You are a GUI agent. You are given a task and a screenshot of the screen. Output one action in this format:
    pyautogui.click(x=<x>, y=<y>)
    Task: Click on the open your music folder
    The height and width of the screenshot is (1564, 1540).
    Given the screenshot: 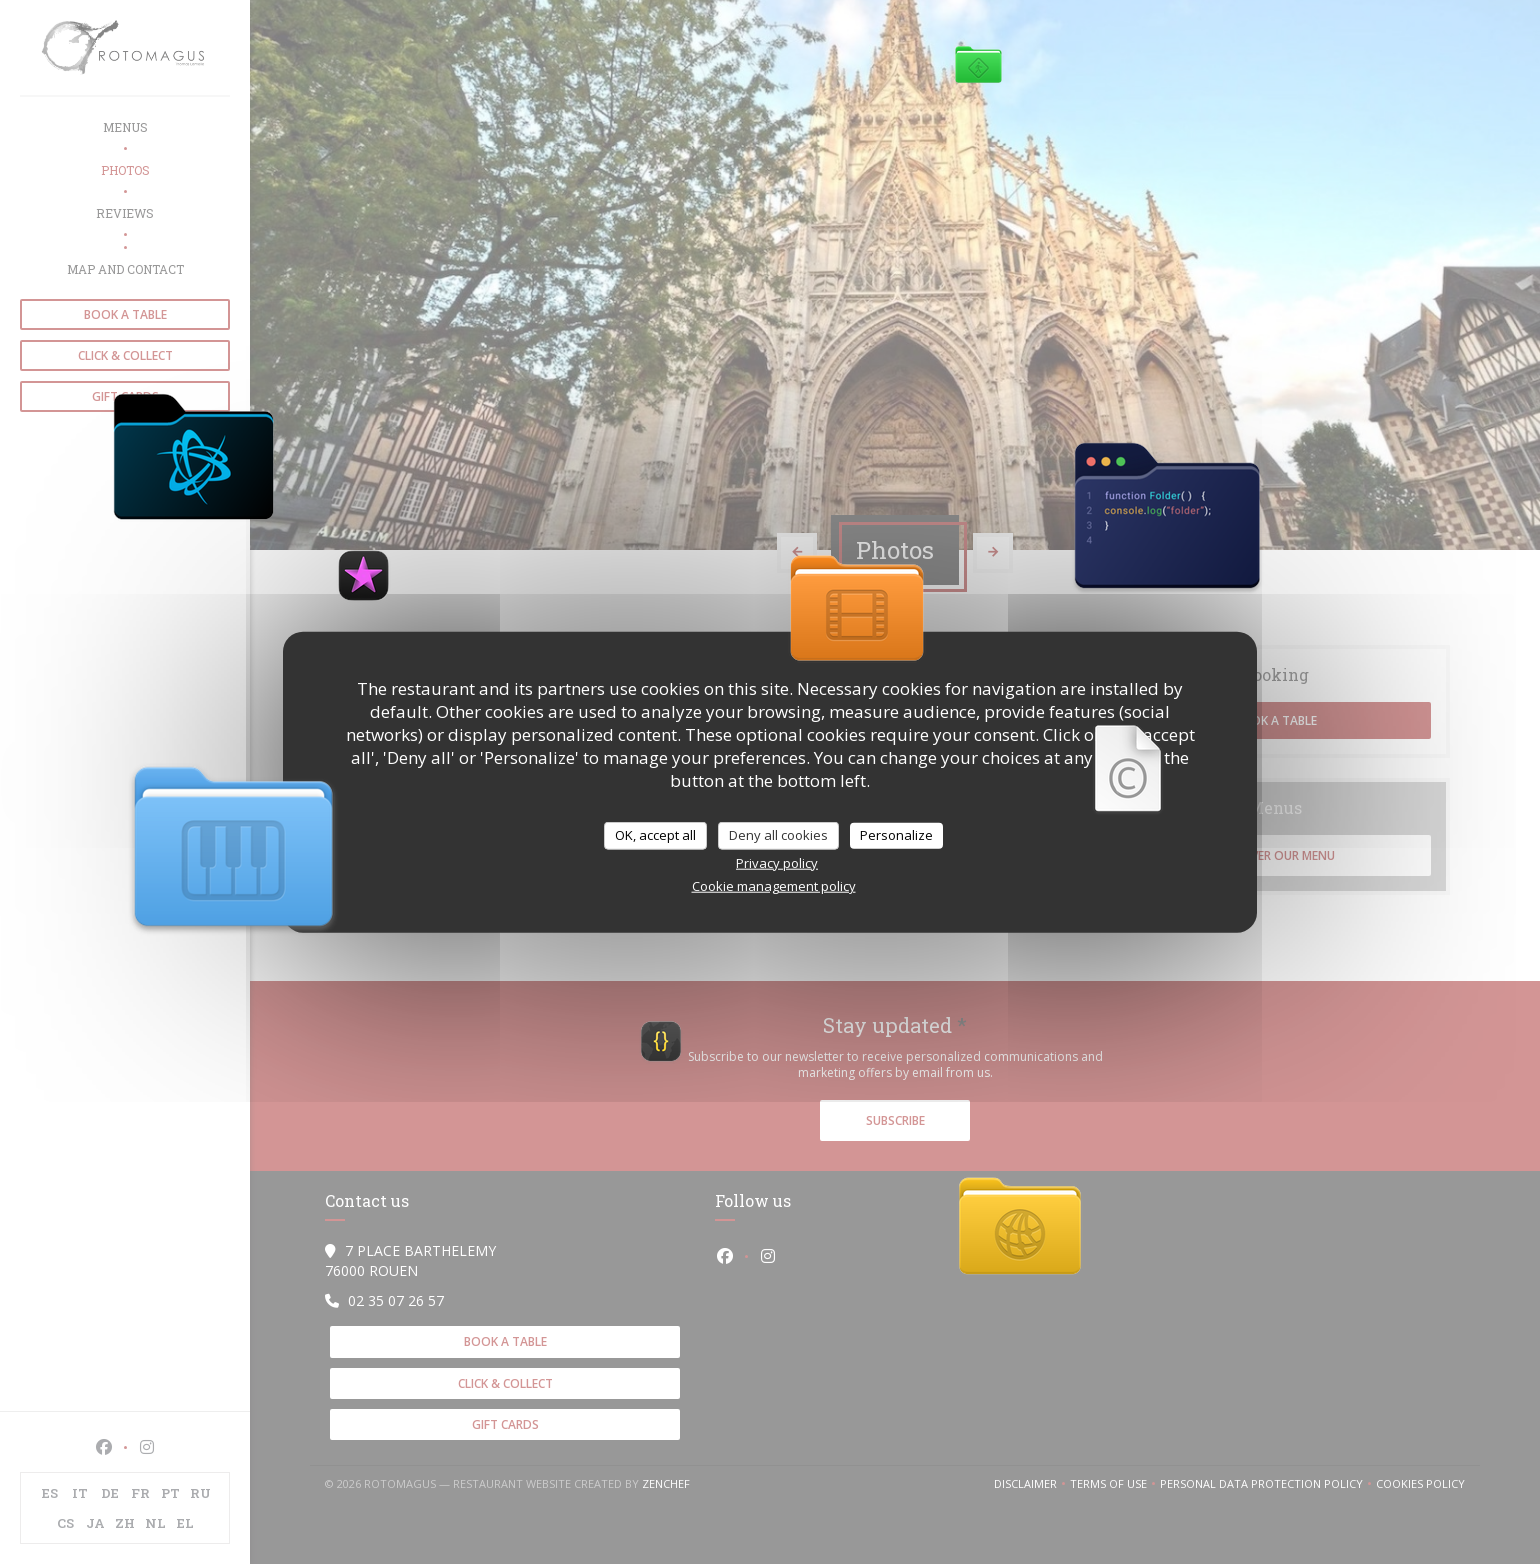 What is the action you would take?
    pyautogui.click(x=233, y=846)
    